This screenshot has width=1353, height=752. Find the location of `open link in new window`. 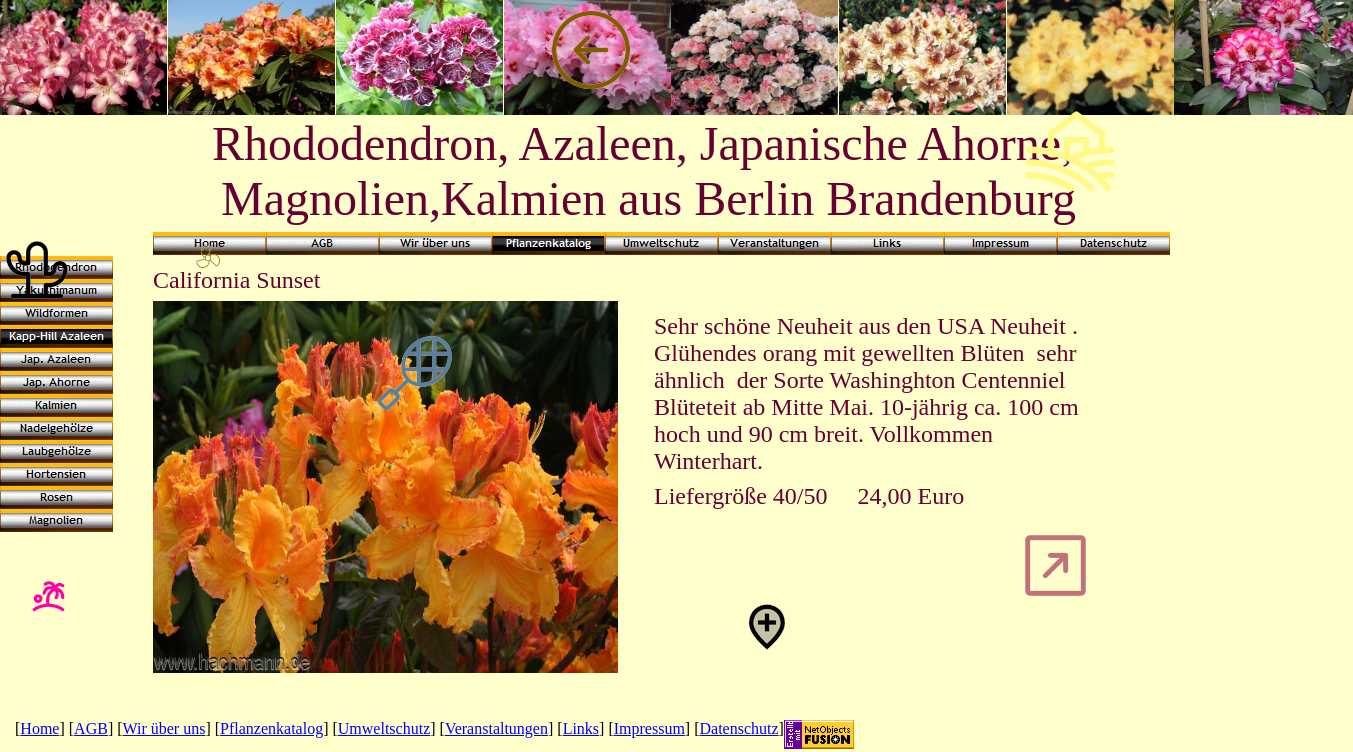

open link in new window is located at coordinates (1055, 565).